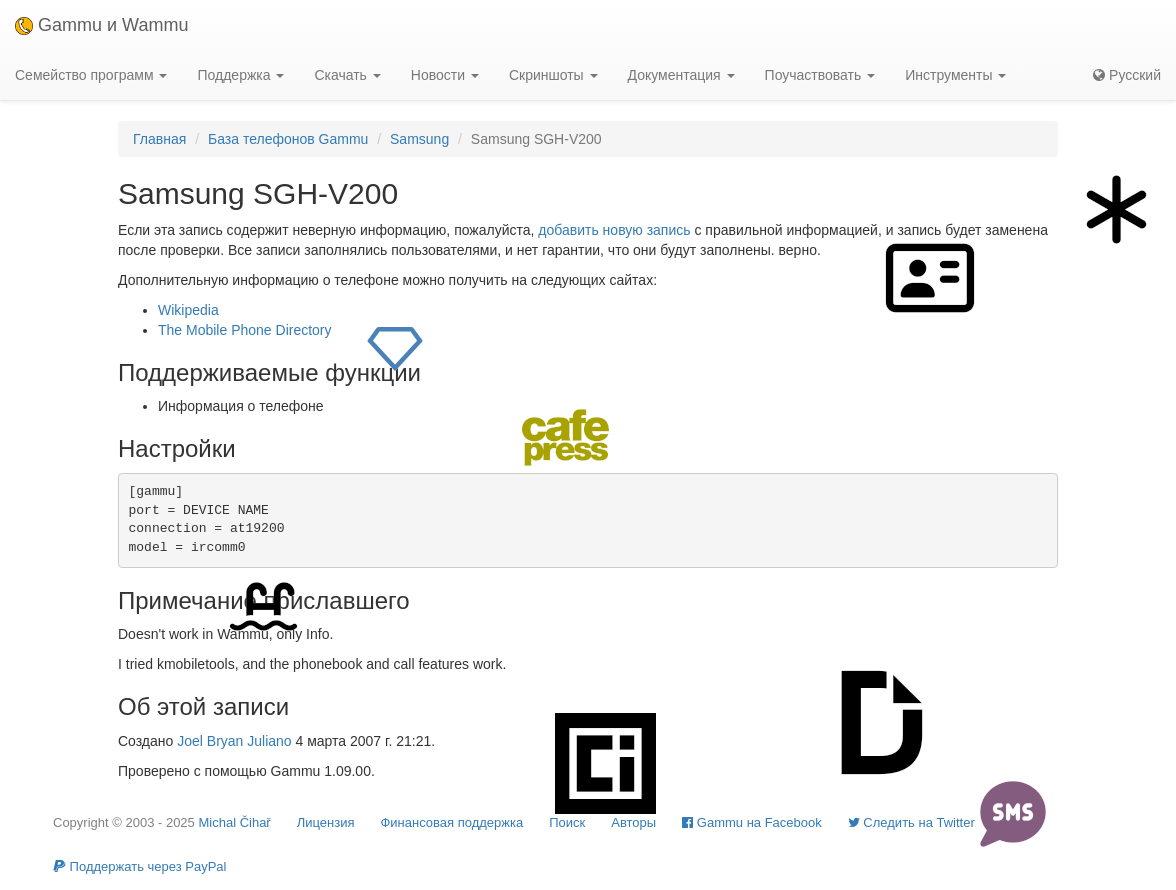 The height and width of the screenshot is (890, 1176). What do you see at coordinates (263, 606) in the screenshot?
I see `access pool or swimming facilities` at bounding box center [263, 606].